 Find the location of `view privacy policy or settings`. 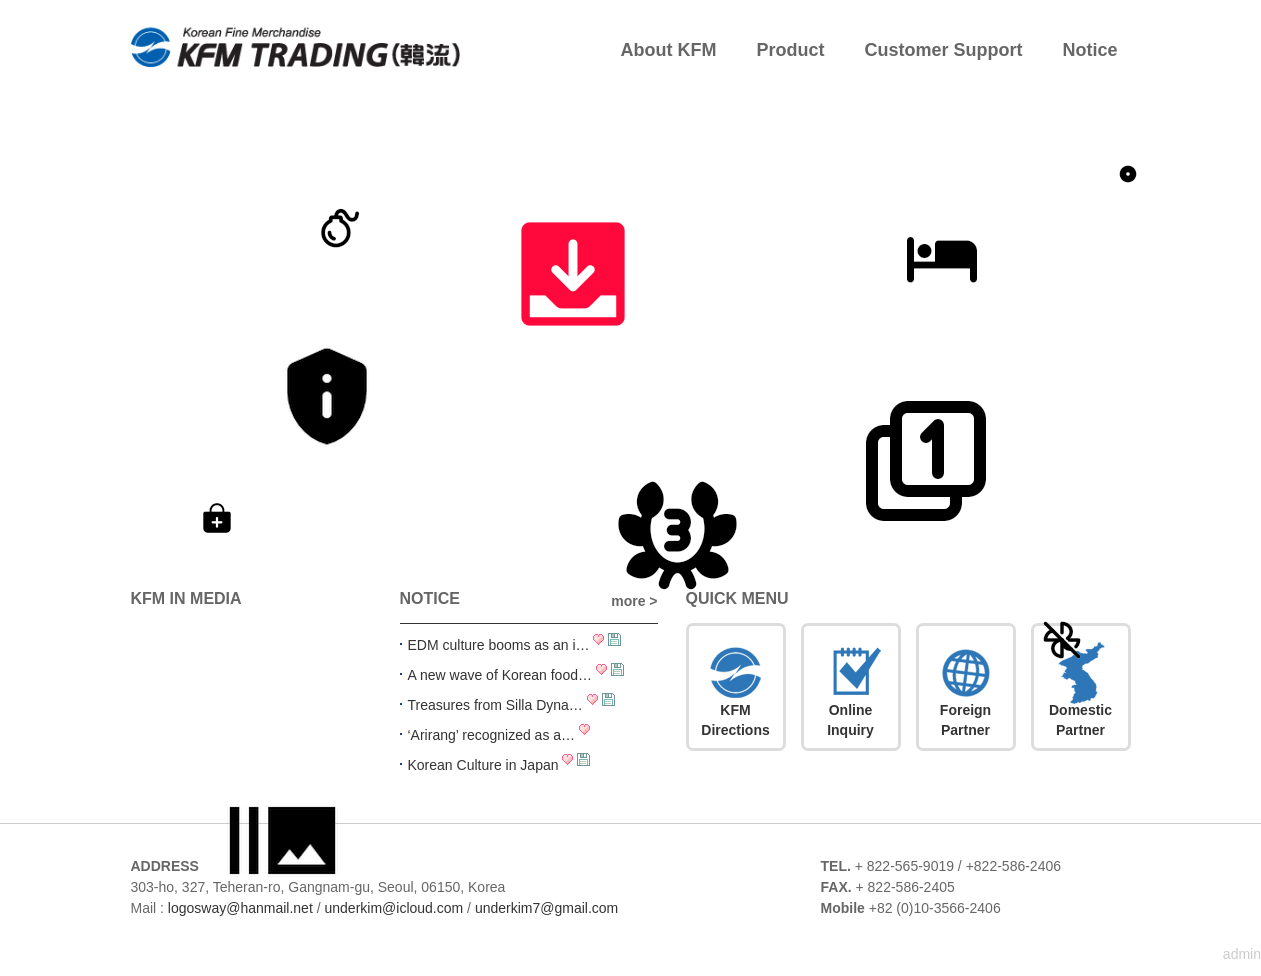

view privacy policy or settings is located at coordinates (327, 396).